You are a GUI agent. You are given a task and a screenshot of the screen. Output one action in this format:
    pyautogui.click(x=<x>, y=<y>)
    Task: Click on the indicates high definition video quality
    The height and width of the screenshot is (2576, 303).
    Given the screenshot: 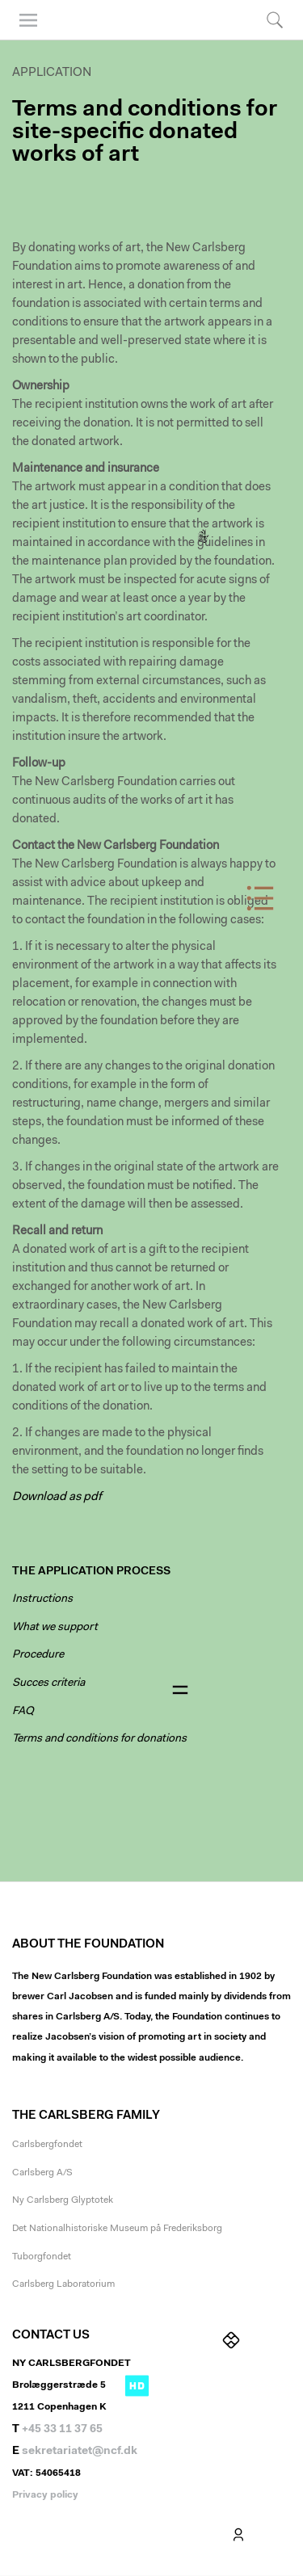 What is the action you would take?
    pyautogui.click(x=137, y=2385)
    